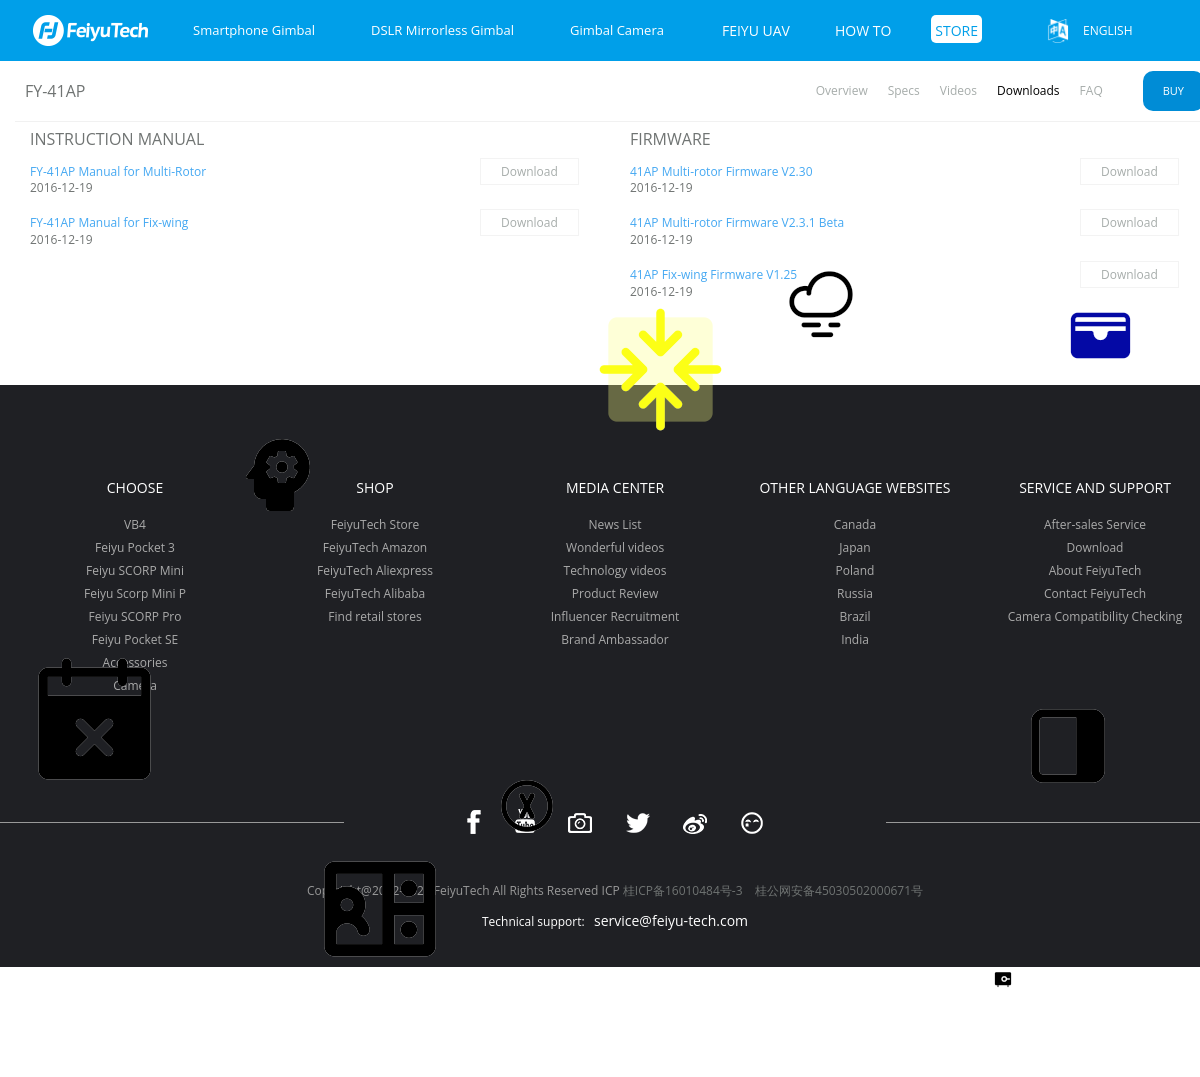 The width and height of the screenshot is (1200, 1077). I want to click on collapse or minimize content, so click(660, 369).